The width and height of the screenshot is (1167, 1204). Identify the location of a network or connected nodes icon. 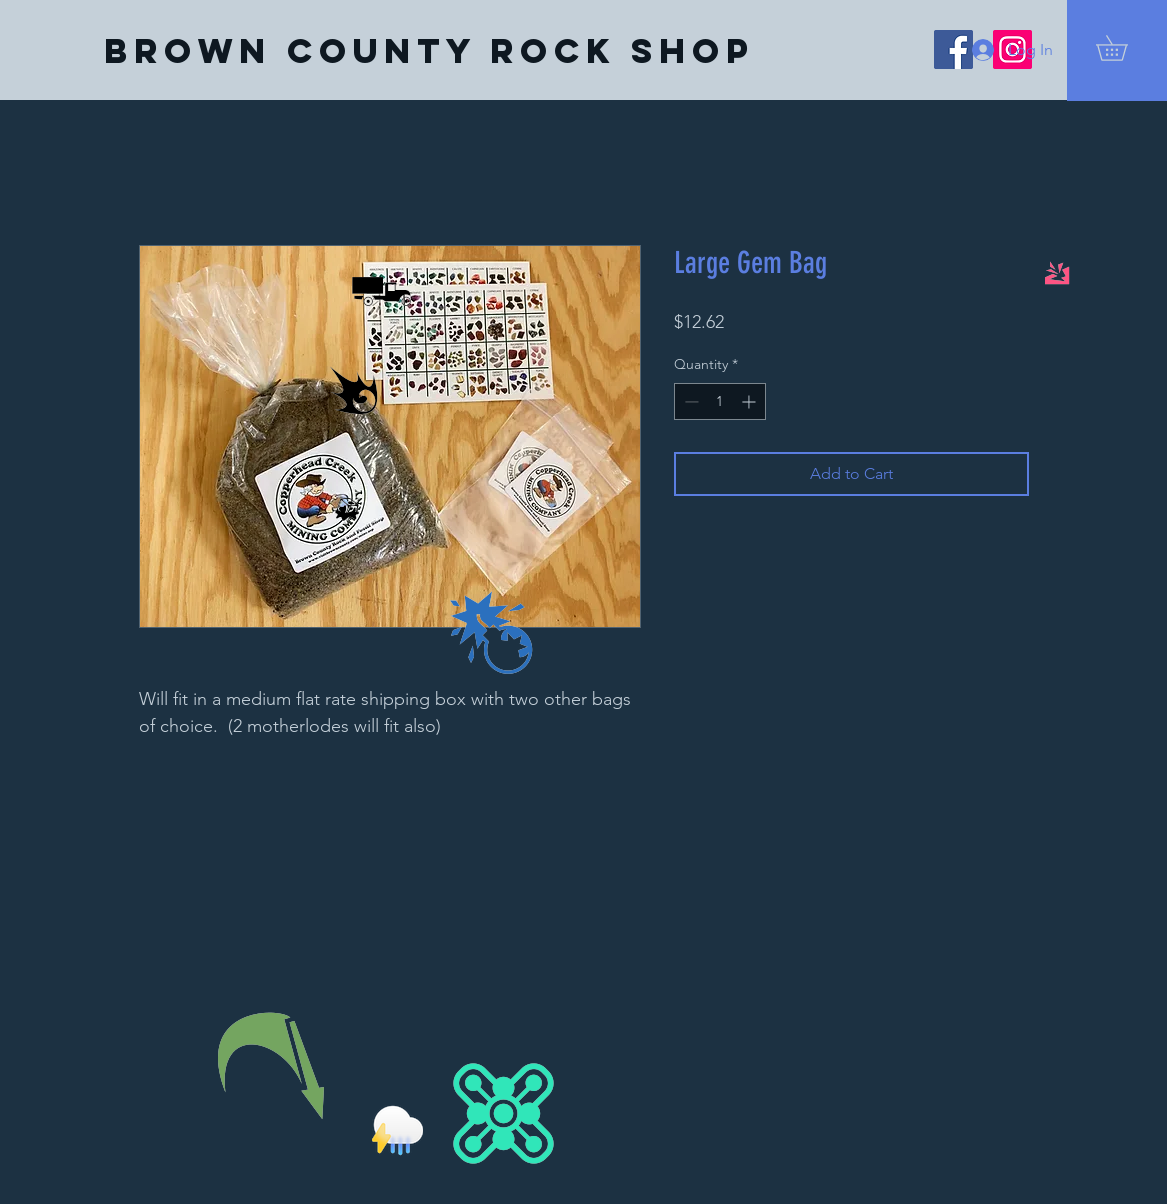
(503, 1113).